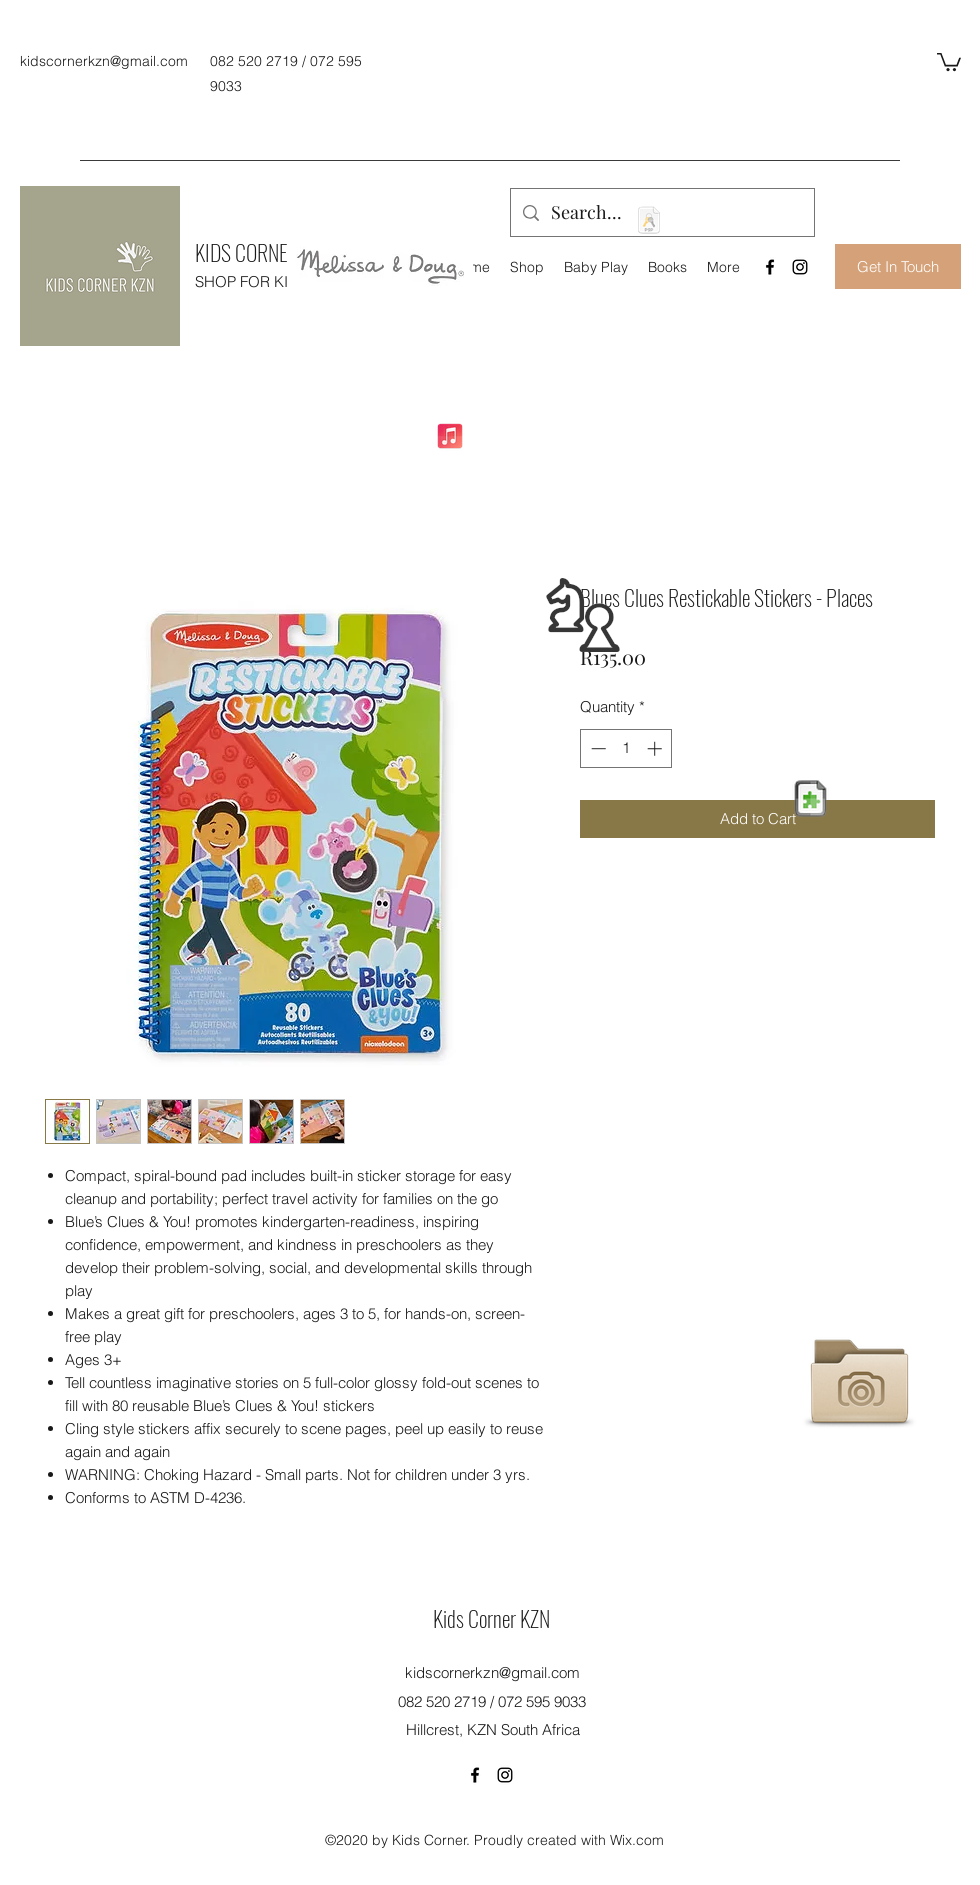 This screenshot has height=1885, width=980. Describe the element at coordinates (450, 436) in the screenshot. I see `open the gnome music app` at that location.